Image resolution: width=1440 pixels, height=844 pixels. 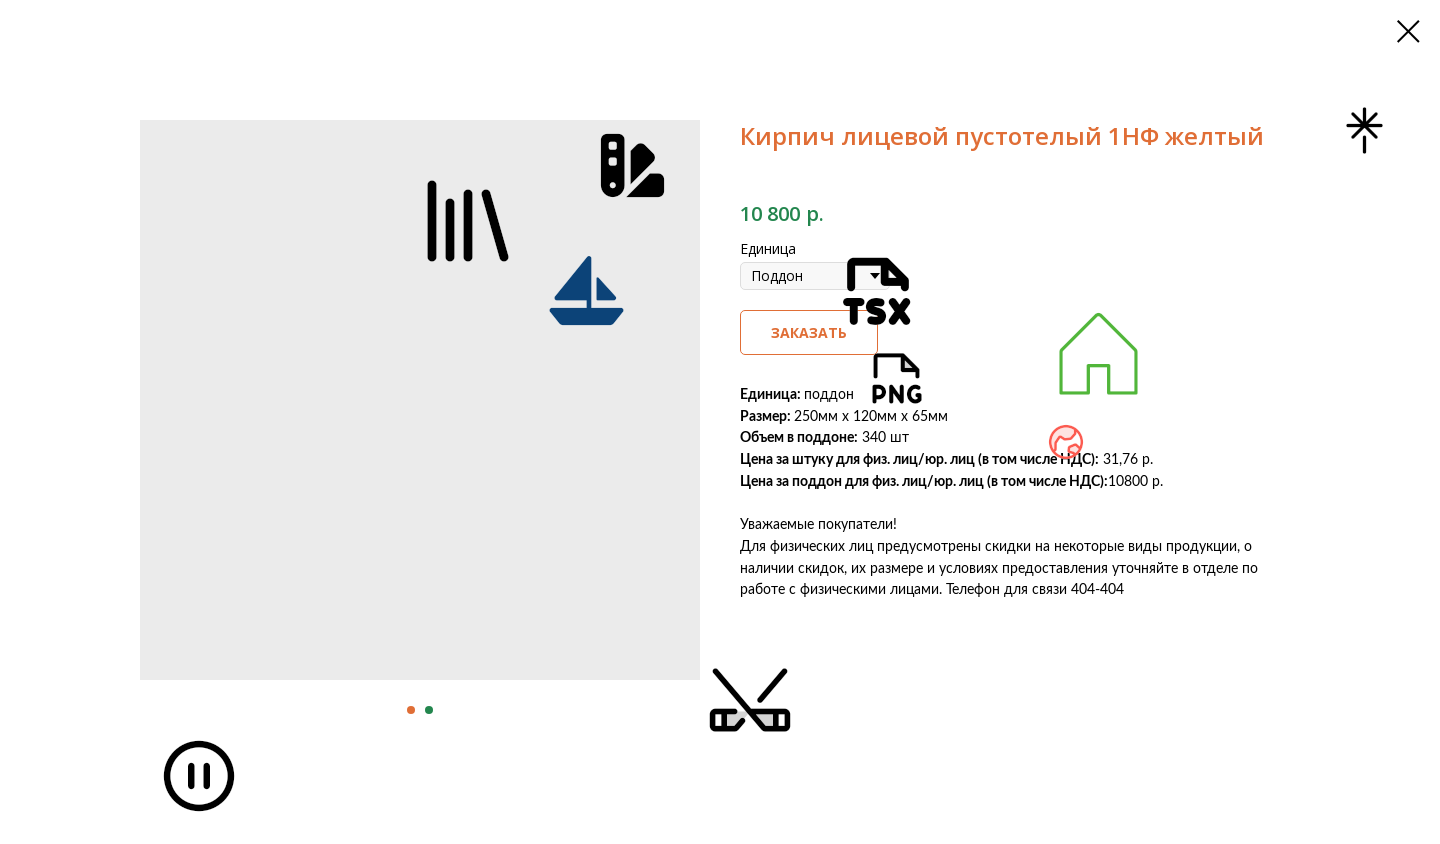 I want to click on open color palette or theme options, so click(x=632, y=165).